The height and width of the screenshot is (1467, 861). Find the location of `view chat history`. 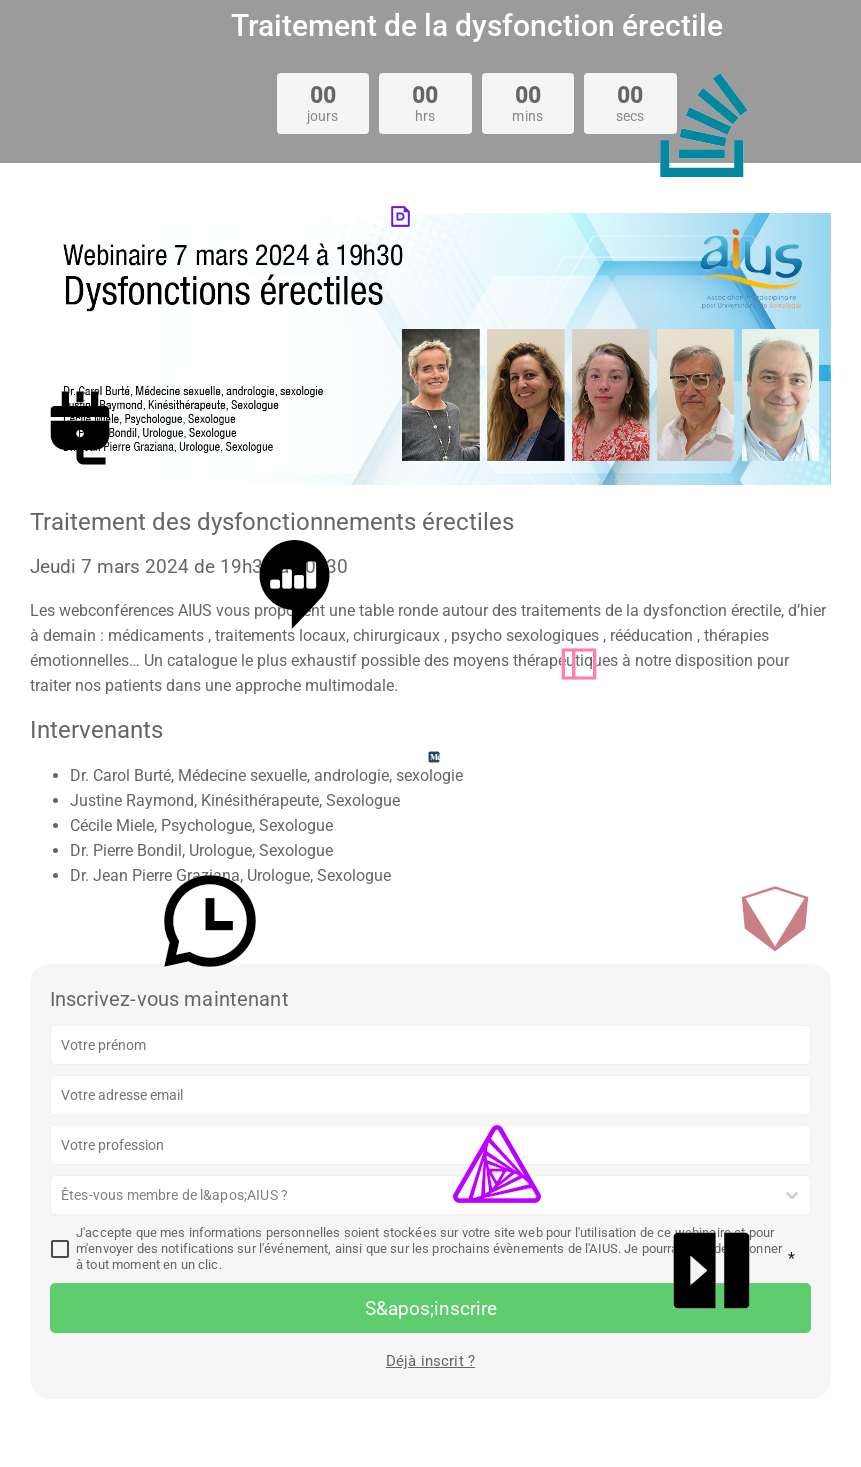

view chat history is located at coordinates (210, 921).